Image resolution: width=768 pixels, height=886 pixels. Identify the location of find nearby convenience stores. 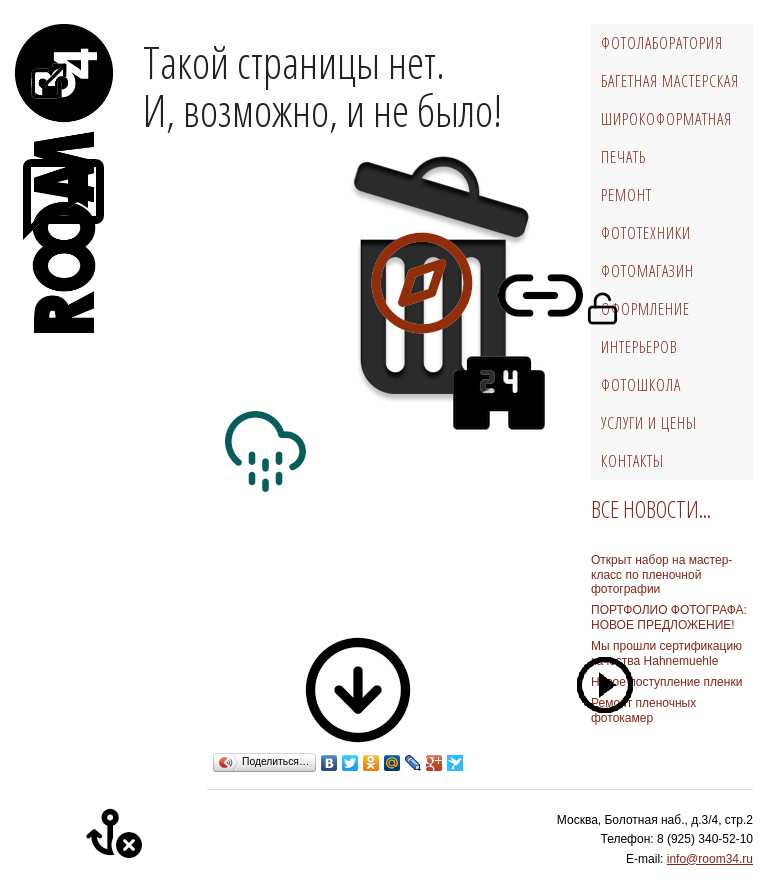
(499, 393).